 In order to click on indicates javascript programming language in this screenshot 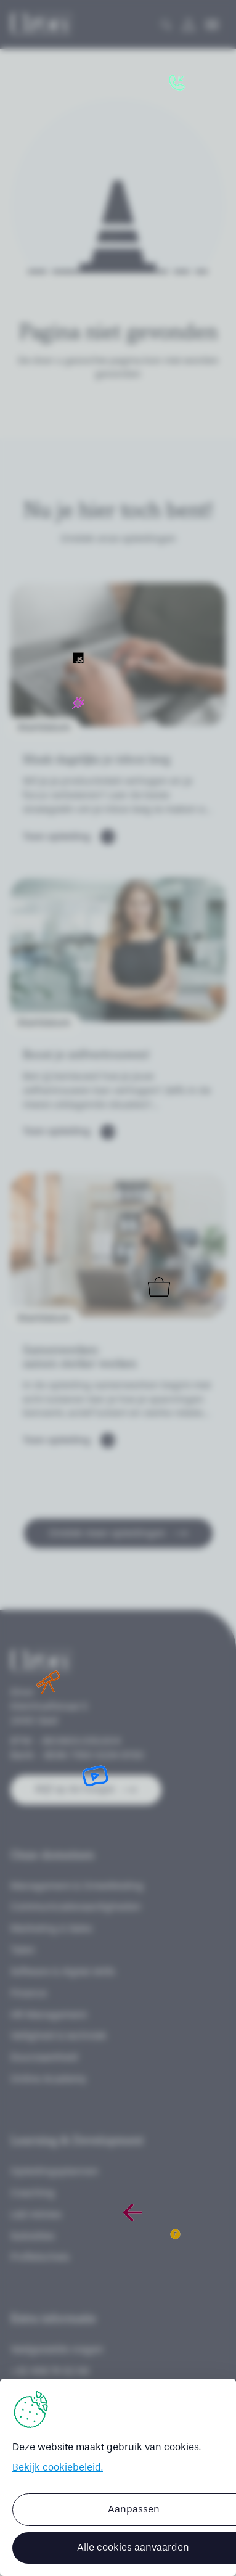, I will do `click(78, 658)`.